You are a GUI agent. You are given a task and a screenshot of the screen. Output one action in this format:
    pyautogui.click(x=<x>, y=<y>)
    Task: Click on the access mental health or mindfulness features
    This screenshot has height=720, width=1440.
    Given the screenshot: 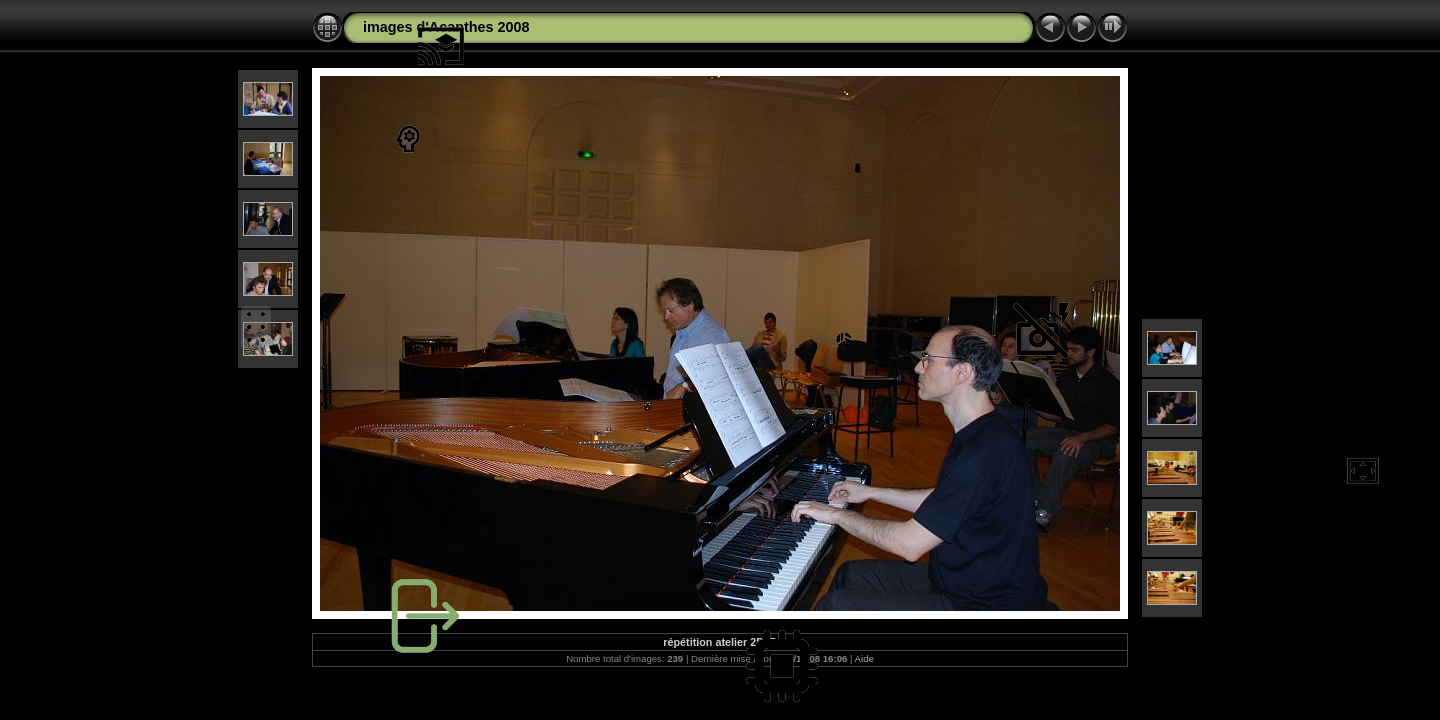 What is the action you would take?
    pyautogui.click(x=408, y=139)
    